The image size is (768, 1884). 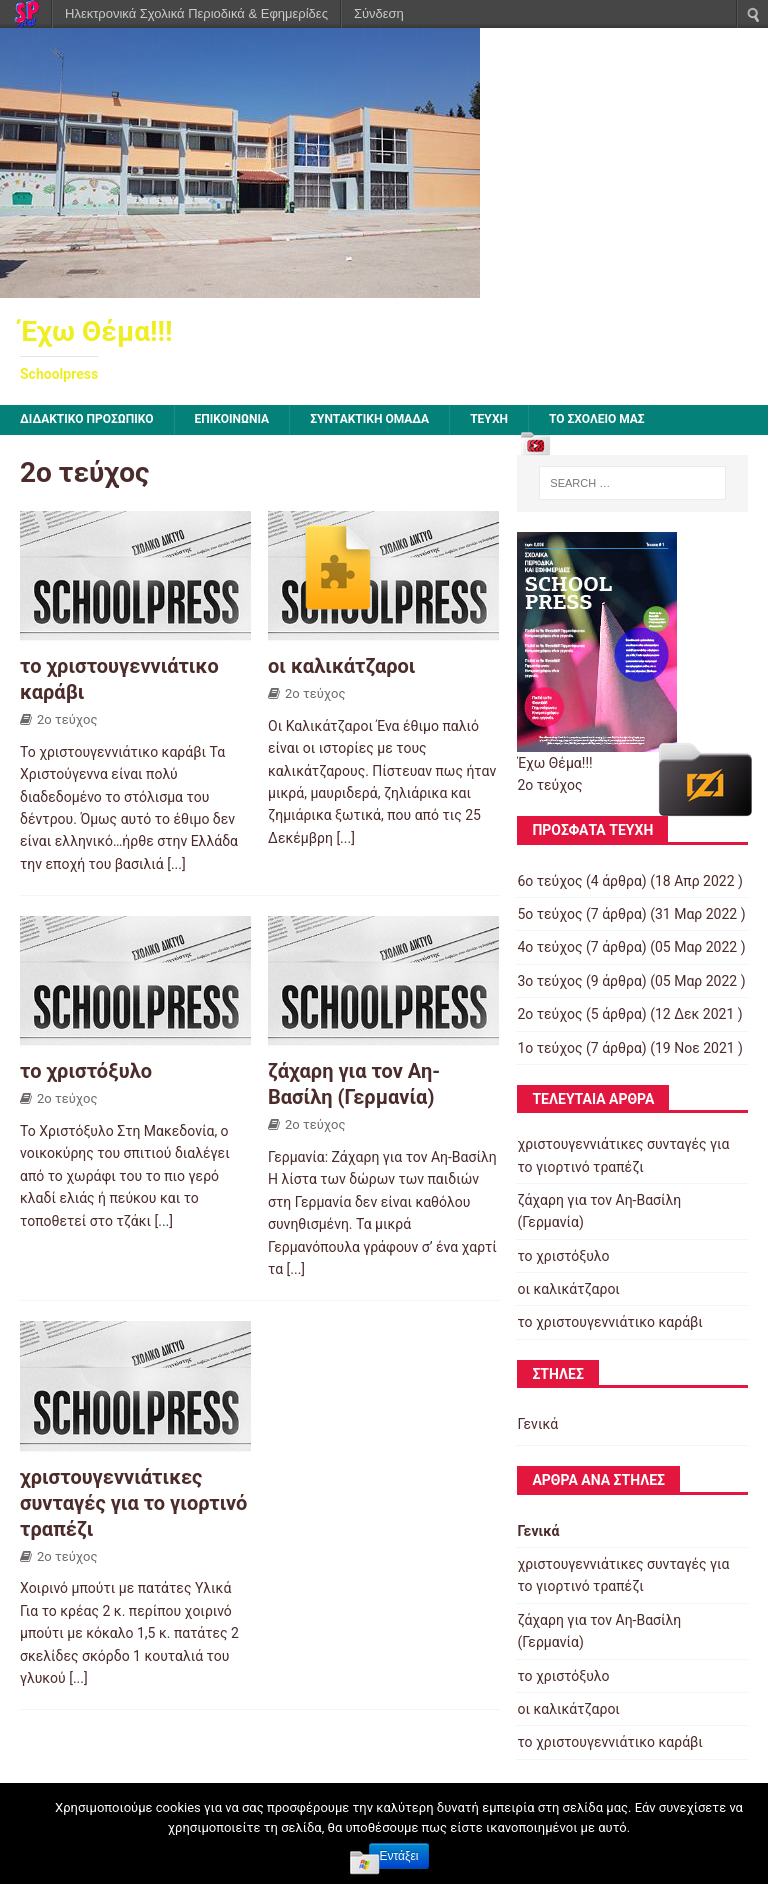 I want to click on open PewDiePie YouTube channel folder, so click(x=535, y=444).